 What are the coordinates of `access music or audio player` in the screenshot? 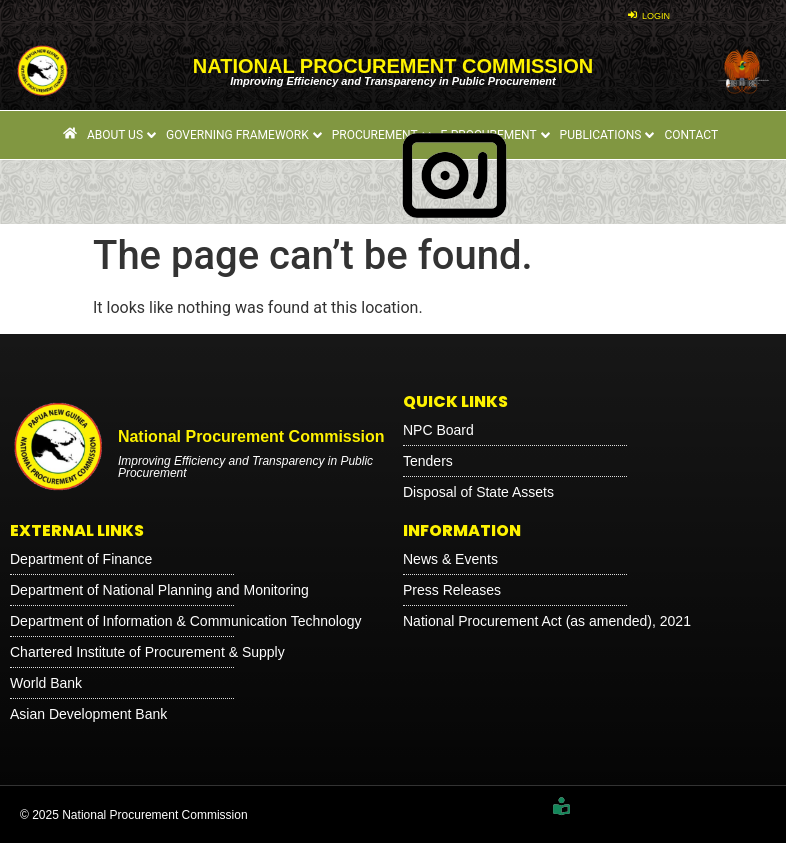 It's located at (454, 175).